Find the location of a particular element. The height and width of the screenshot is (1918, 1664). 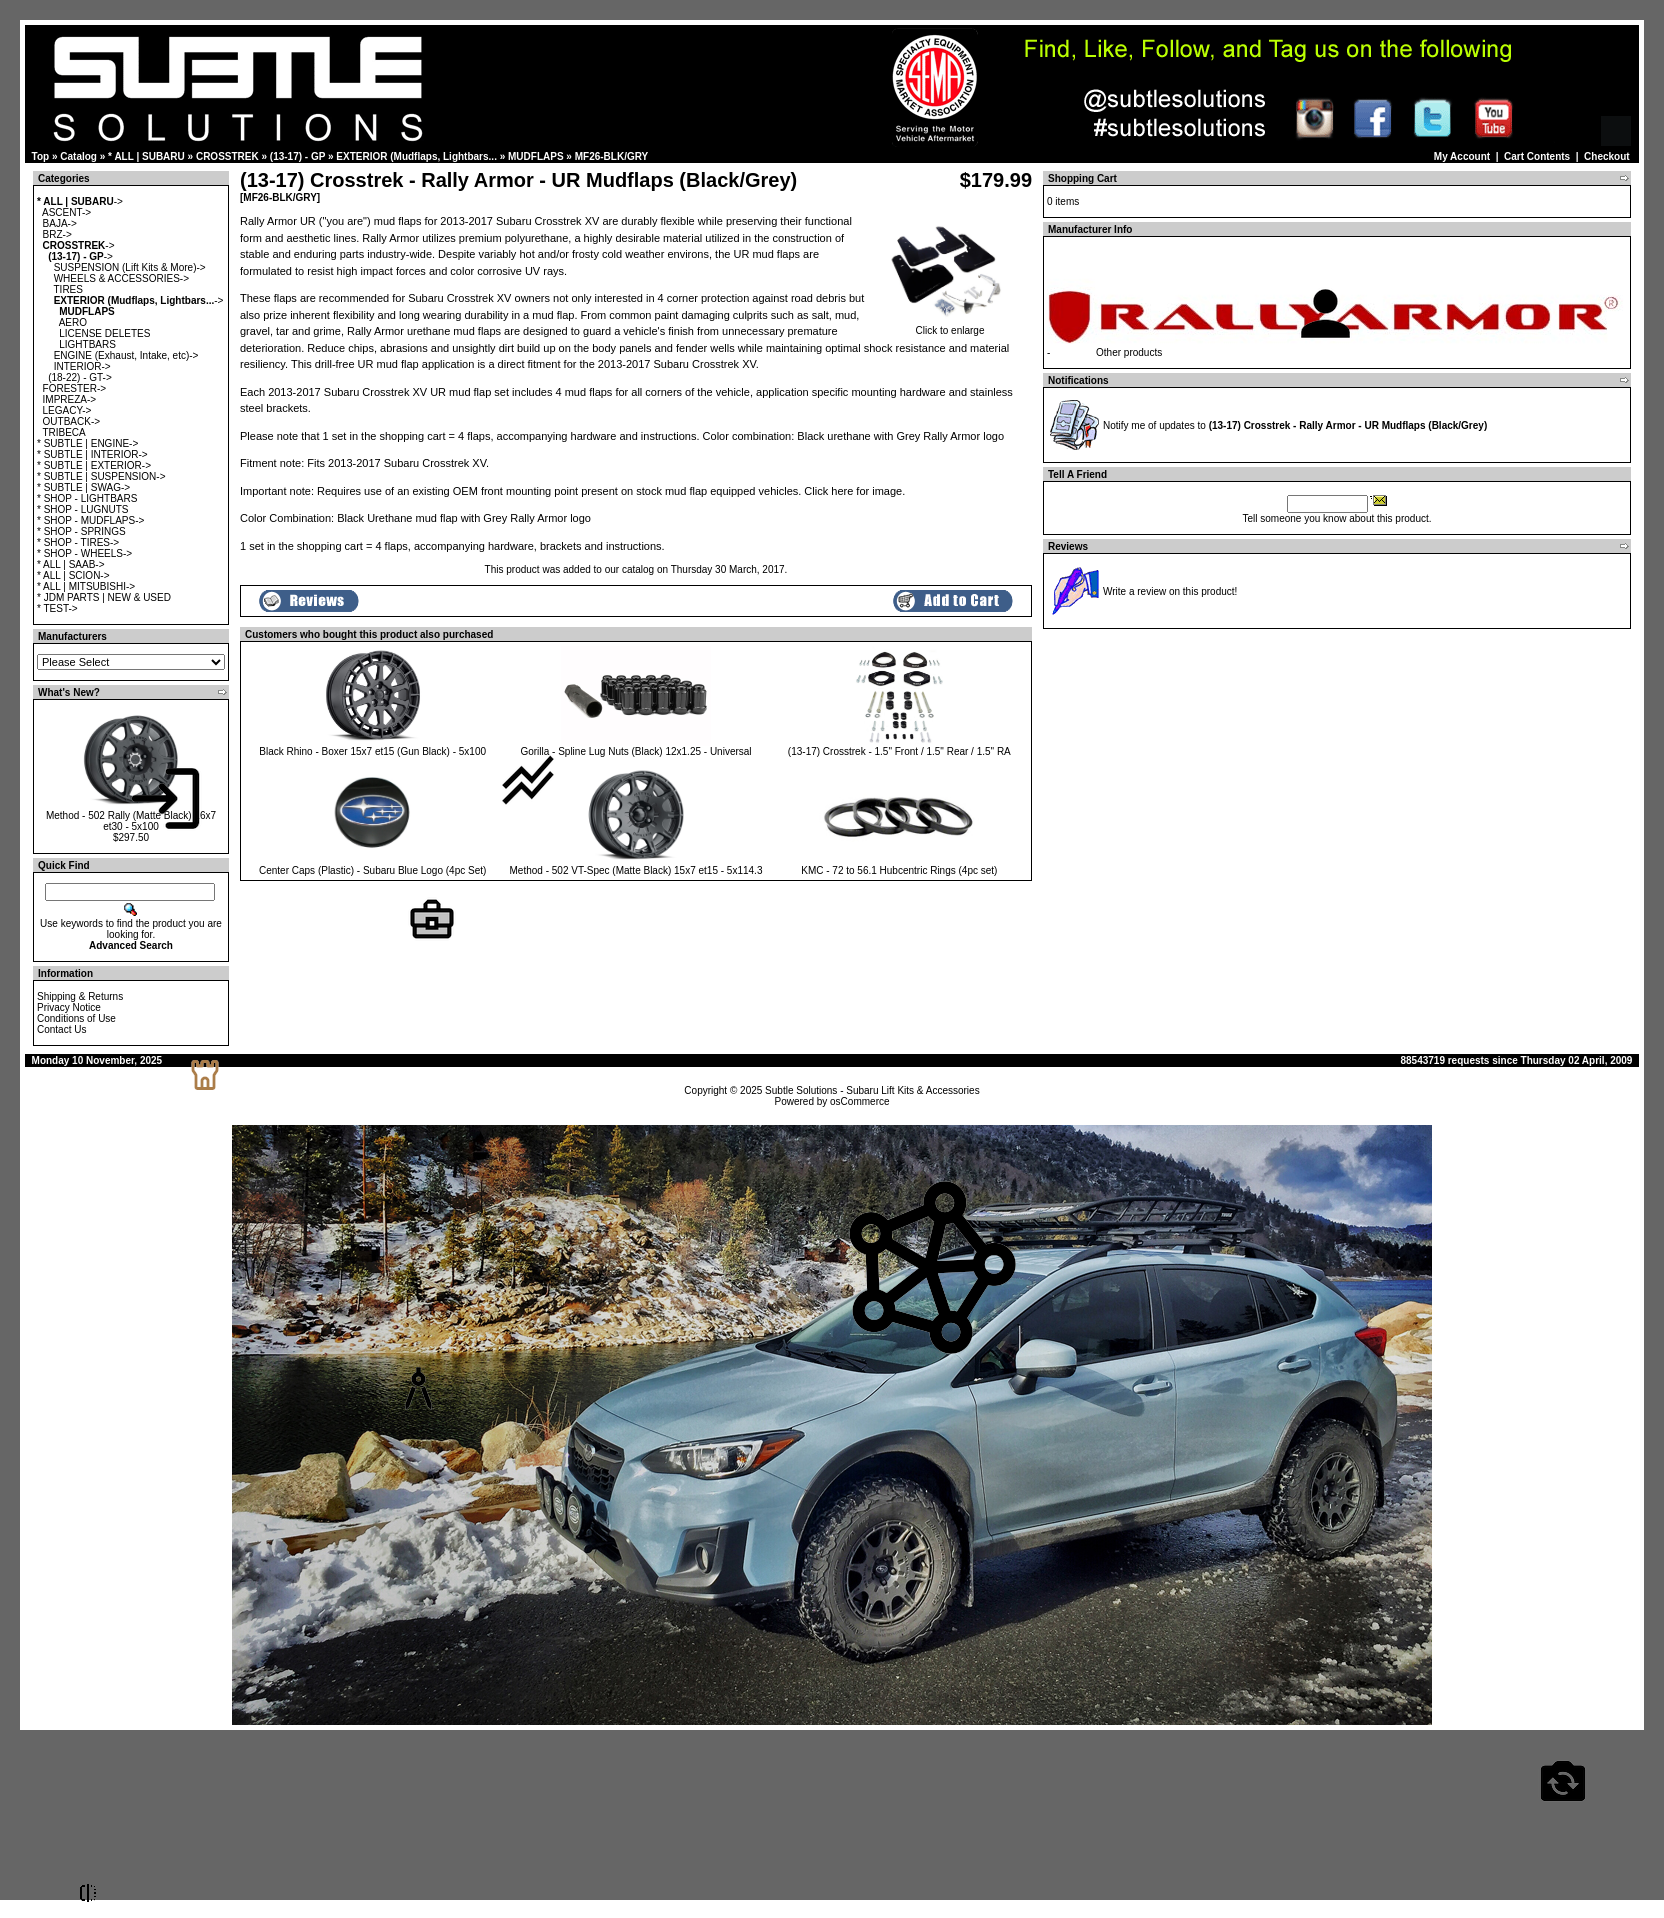

connect to the fediverse network is located at coordinates (929, 1267).